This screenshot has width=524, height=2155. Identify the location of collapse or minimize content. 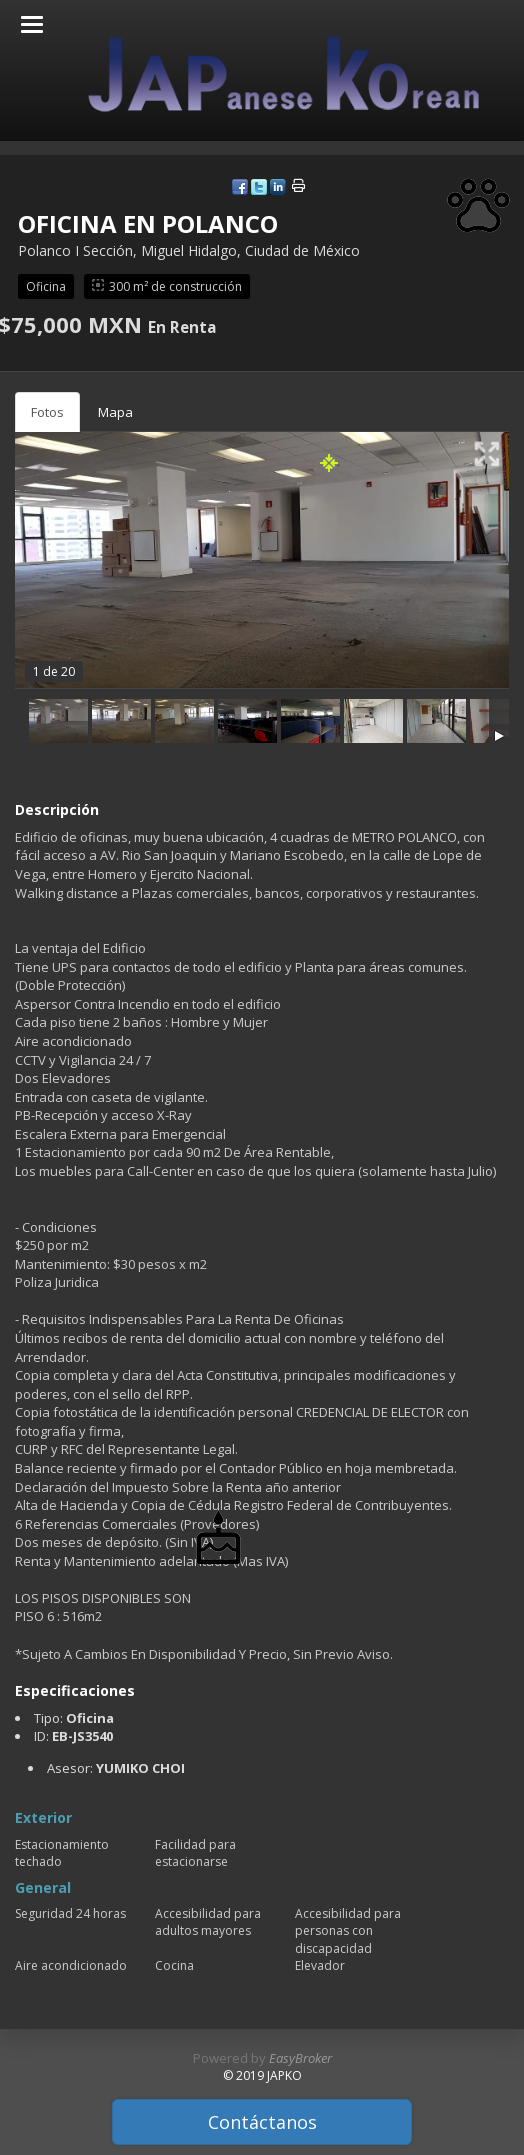
(329, 463).